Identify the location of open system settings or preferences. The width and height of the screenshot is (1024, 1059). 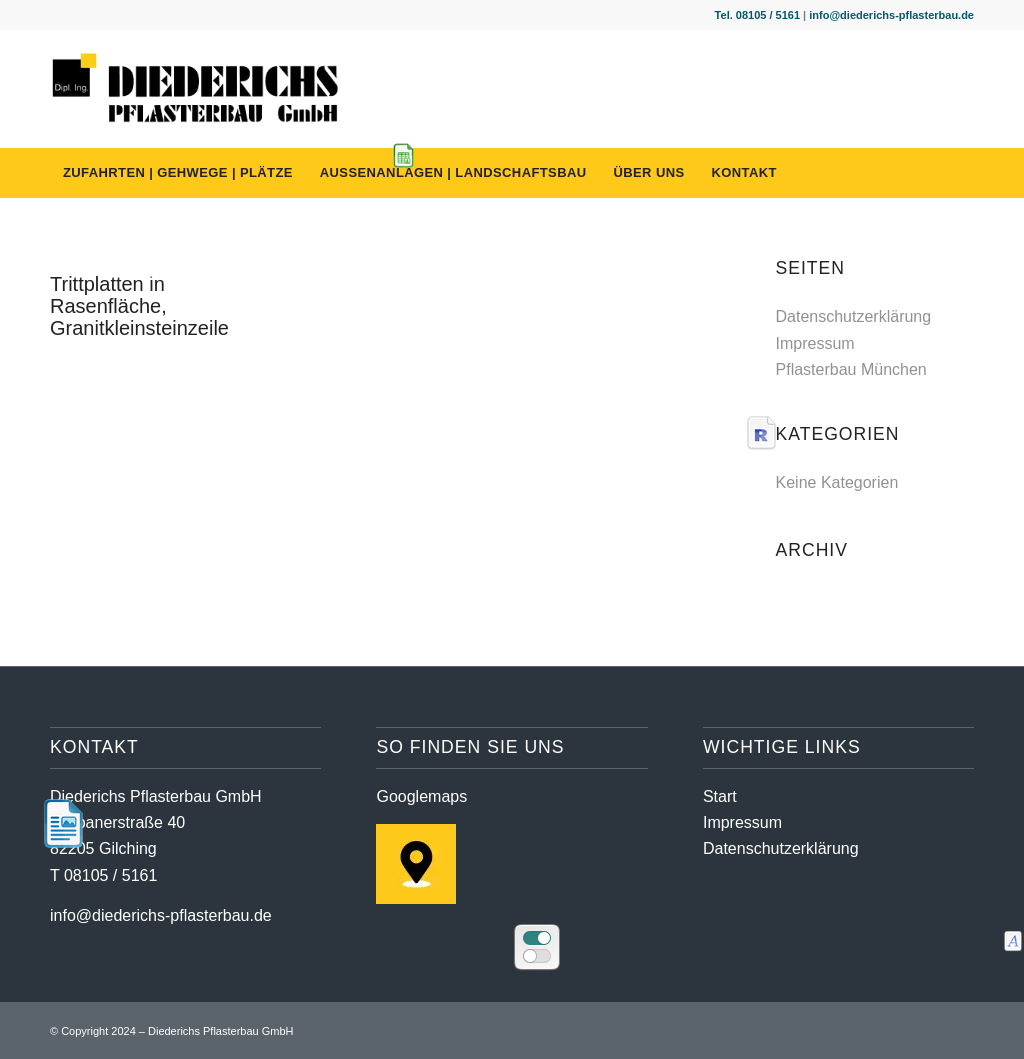
(537, 947).